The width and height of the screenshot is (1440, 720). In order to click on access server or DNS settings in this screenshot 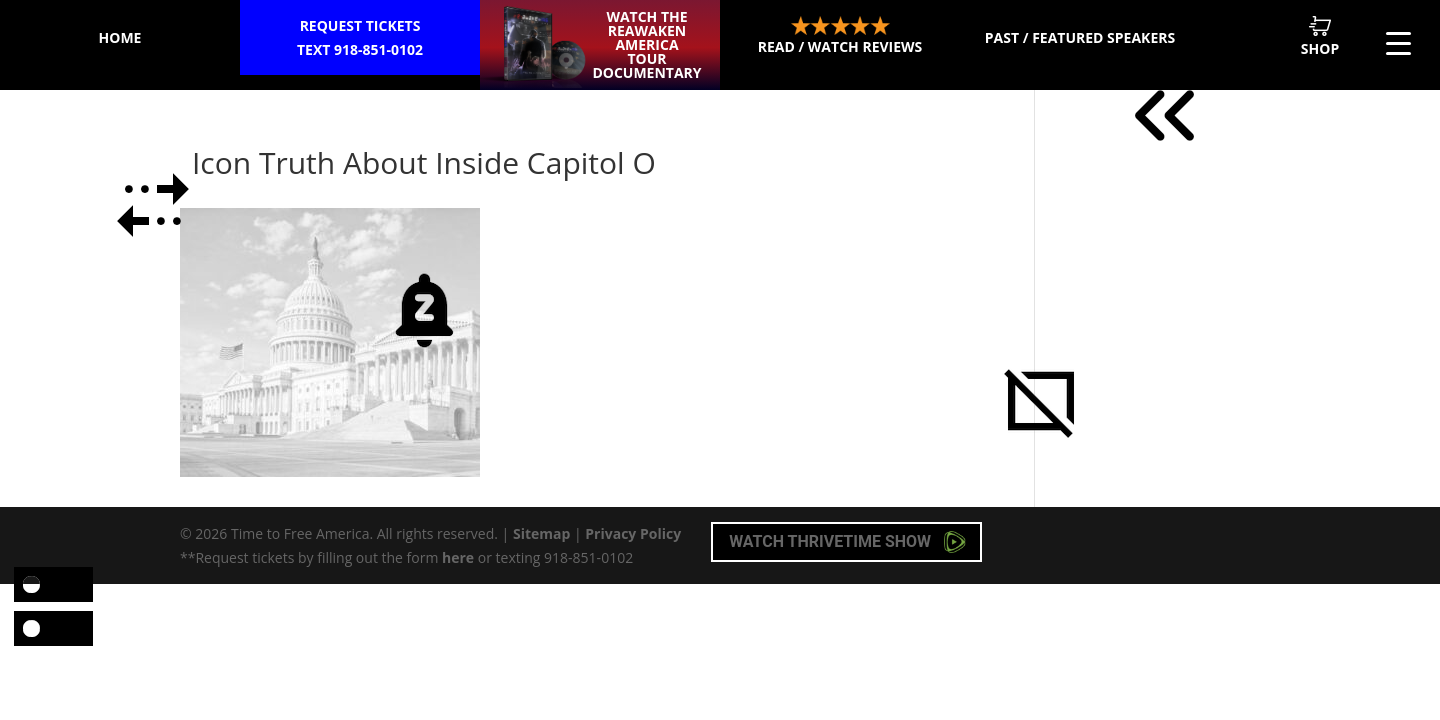, I will do `click(53, 606)`.